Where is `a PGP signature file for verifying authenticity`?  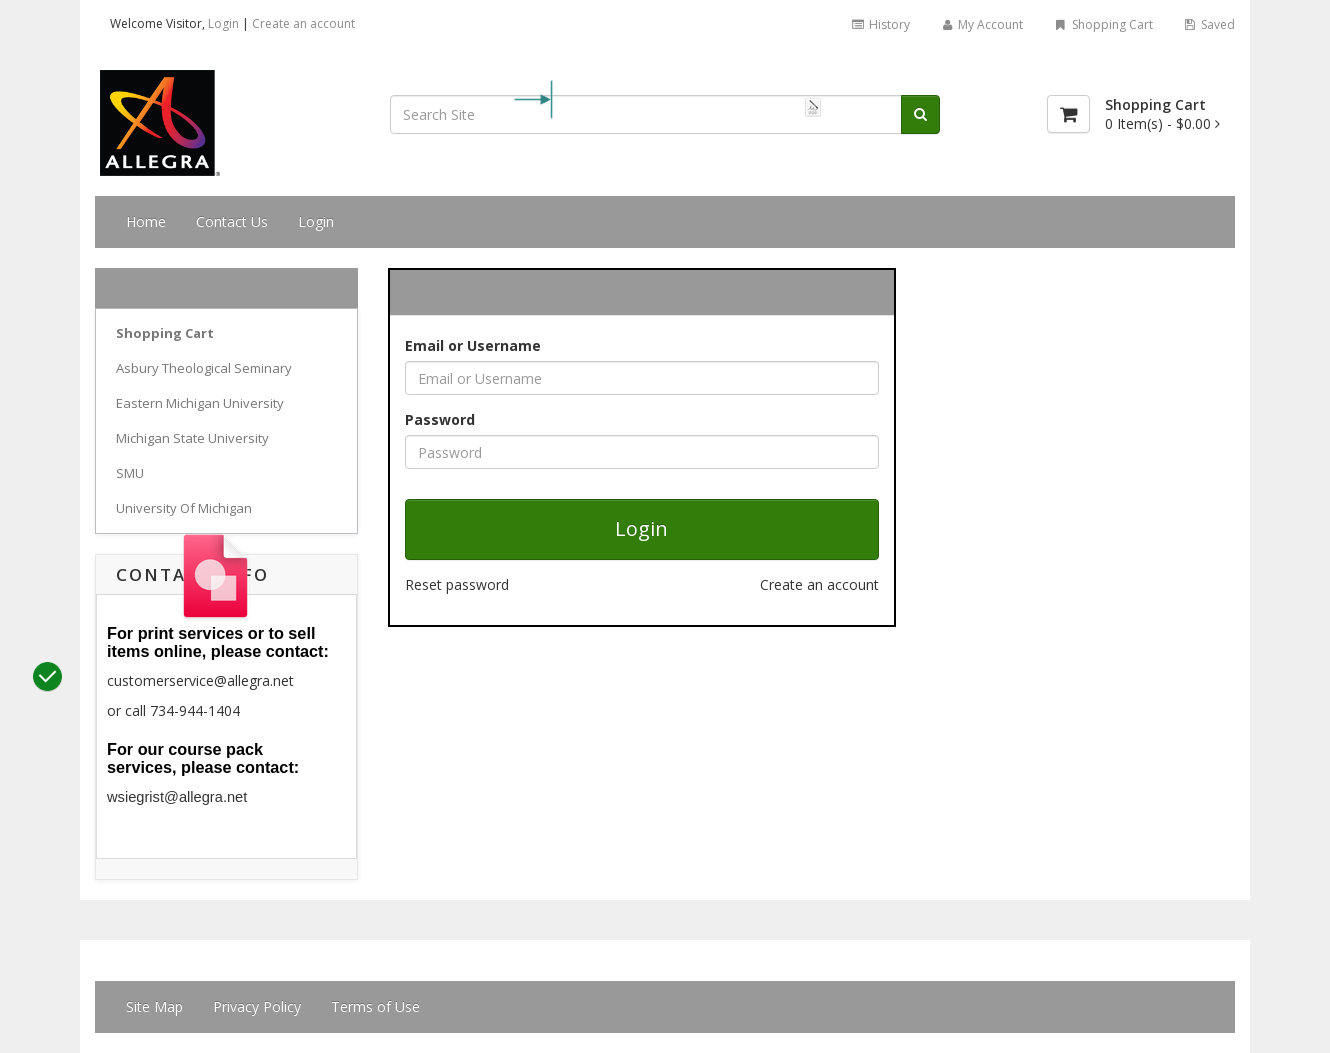
a PGP signature file for verifying authenticity is located at coordinates (813, 107).